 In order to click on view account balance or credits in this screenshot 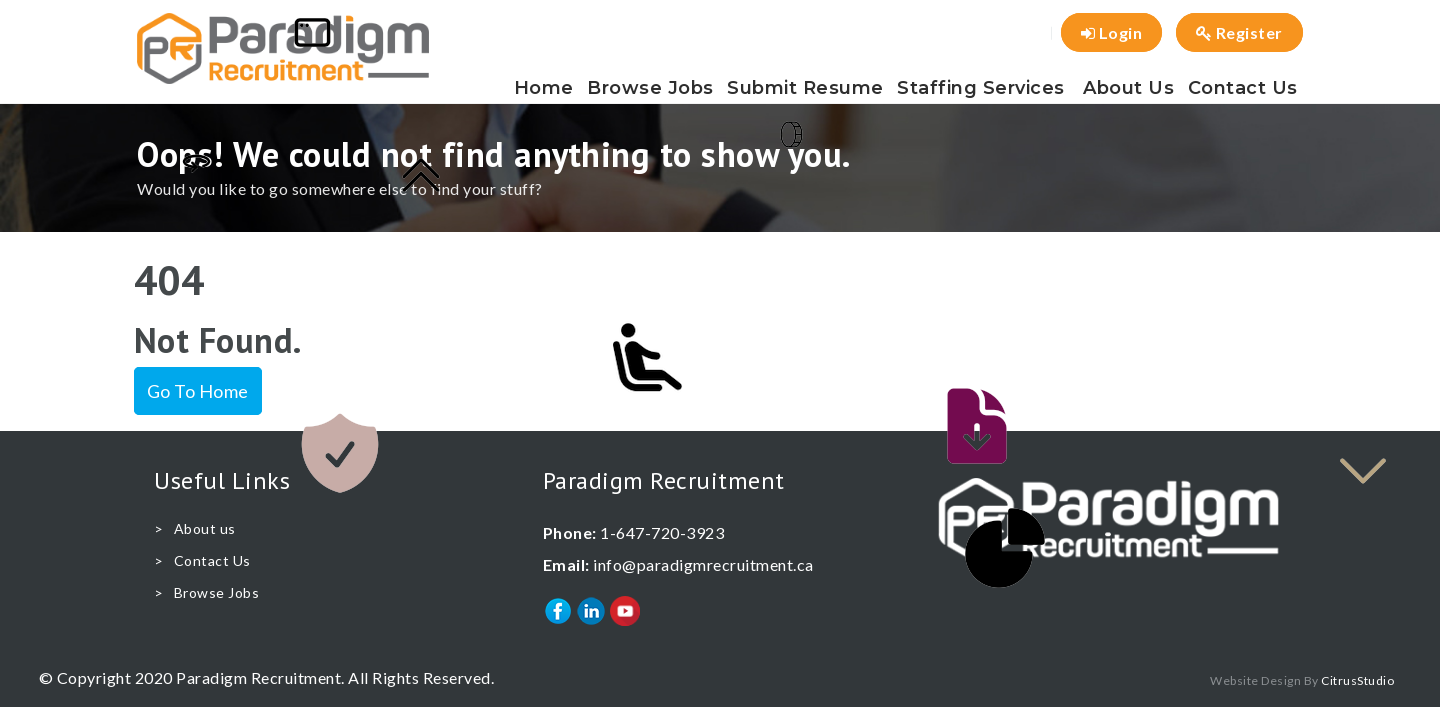, I will do `click(791, 134)`.